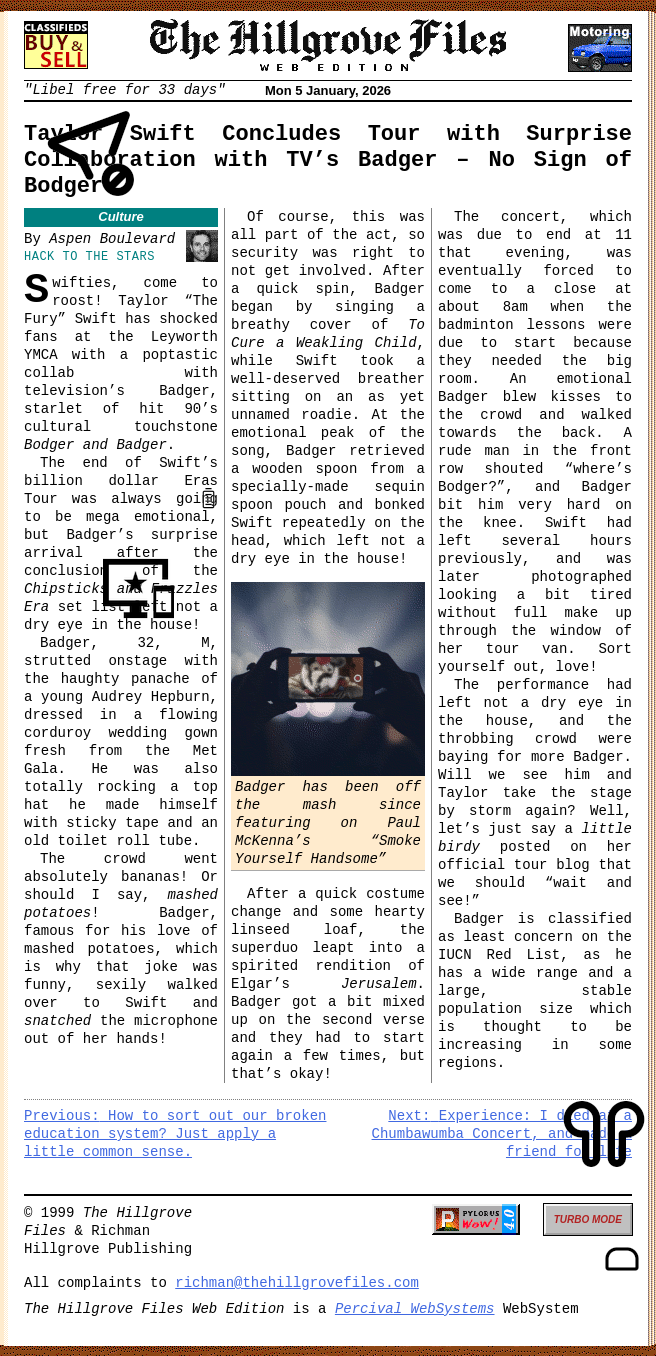 This screenshot has width=656, height=1356. Describe the element at coordinates (138, 588) in the screenshot. I see `view important or priority devices` at that location.